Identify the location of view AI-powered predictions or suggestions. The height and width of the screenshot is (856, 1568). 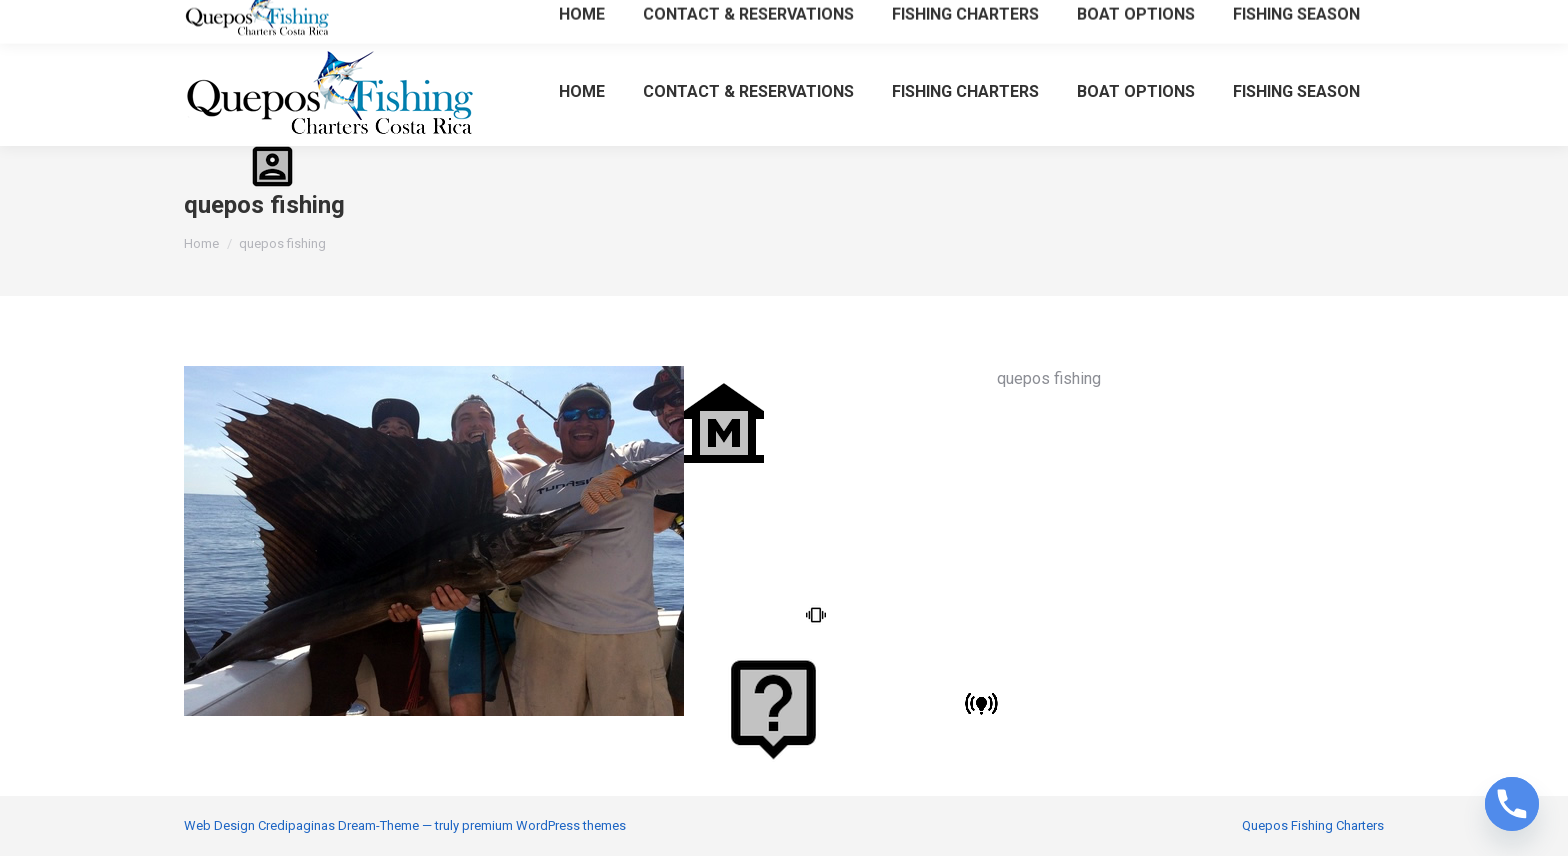
(981, 703).